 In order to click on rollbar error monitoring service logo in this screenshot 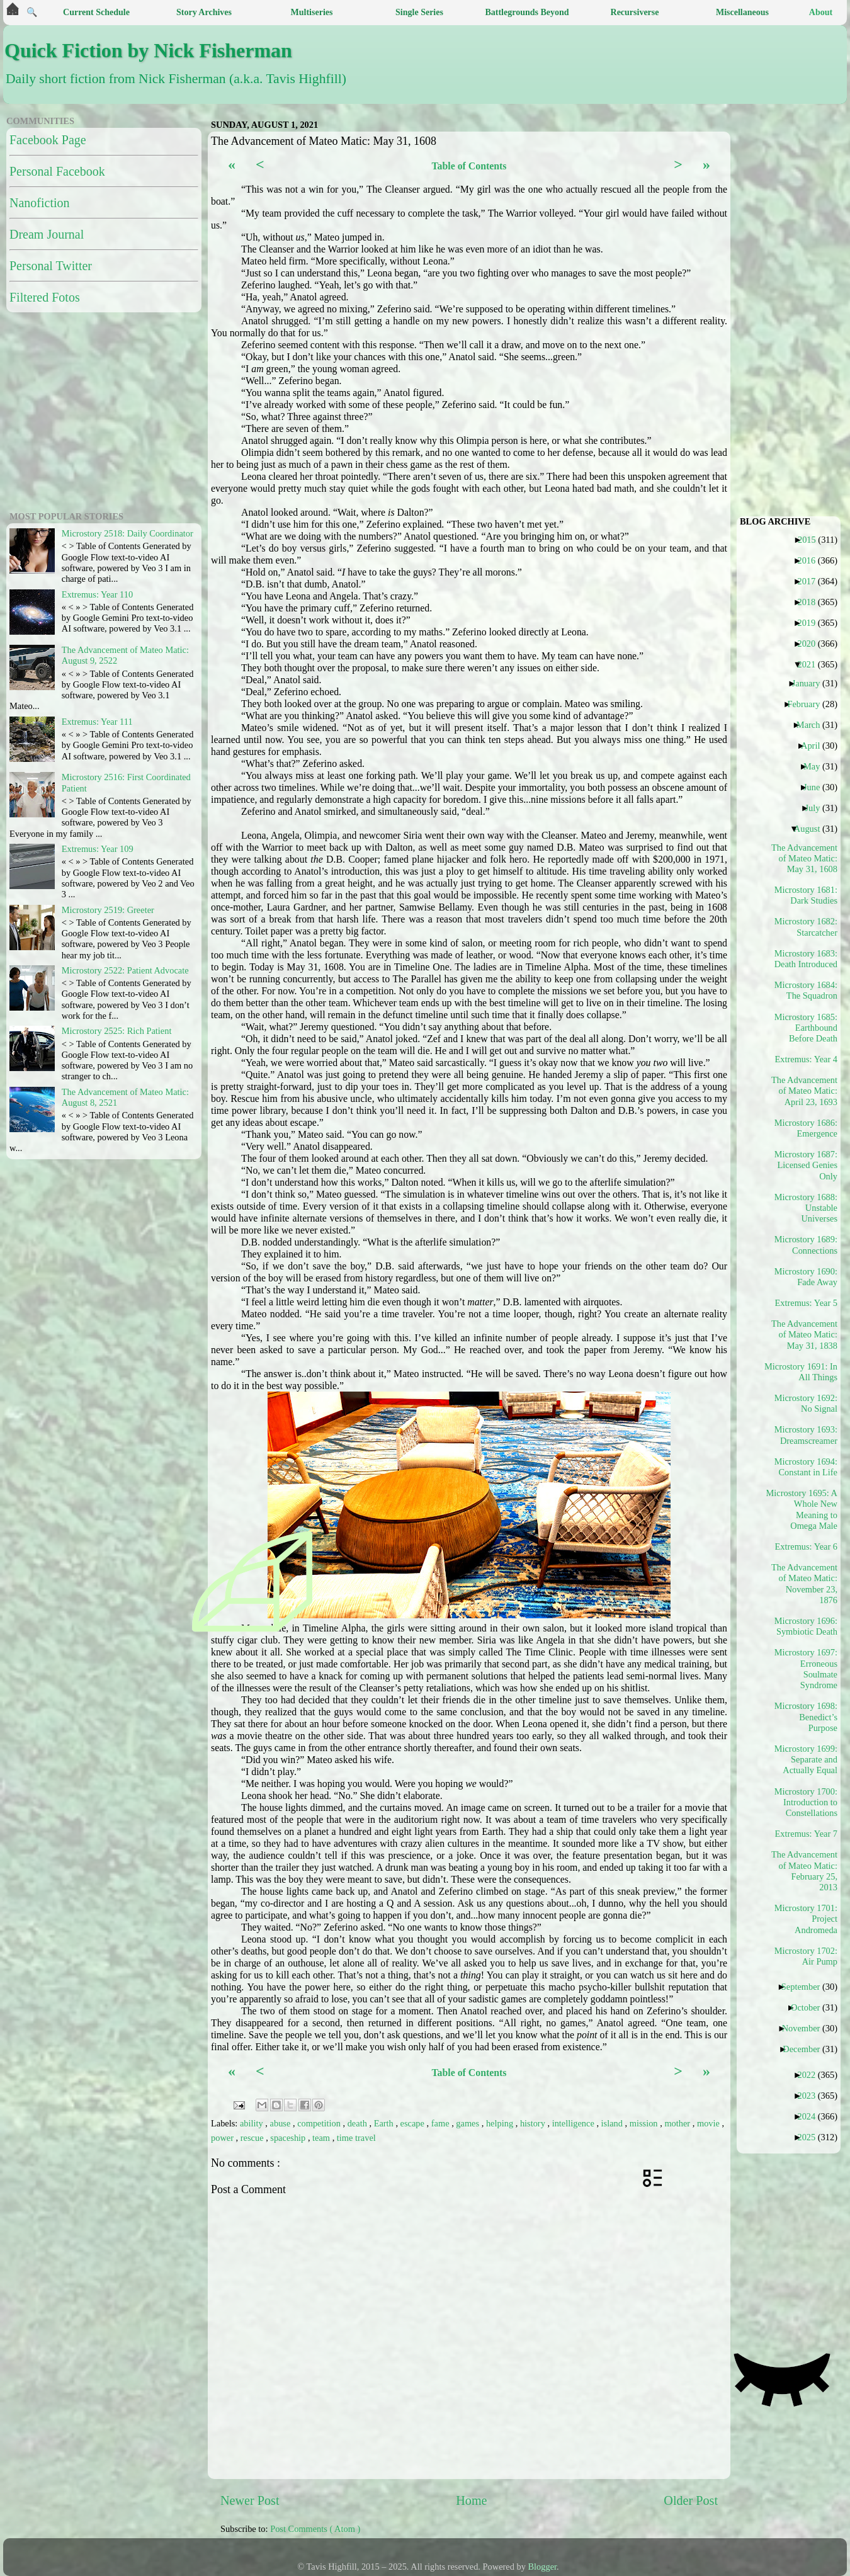, I will do `click(252, 1581)`.